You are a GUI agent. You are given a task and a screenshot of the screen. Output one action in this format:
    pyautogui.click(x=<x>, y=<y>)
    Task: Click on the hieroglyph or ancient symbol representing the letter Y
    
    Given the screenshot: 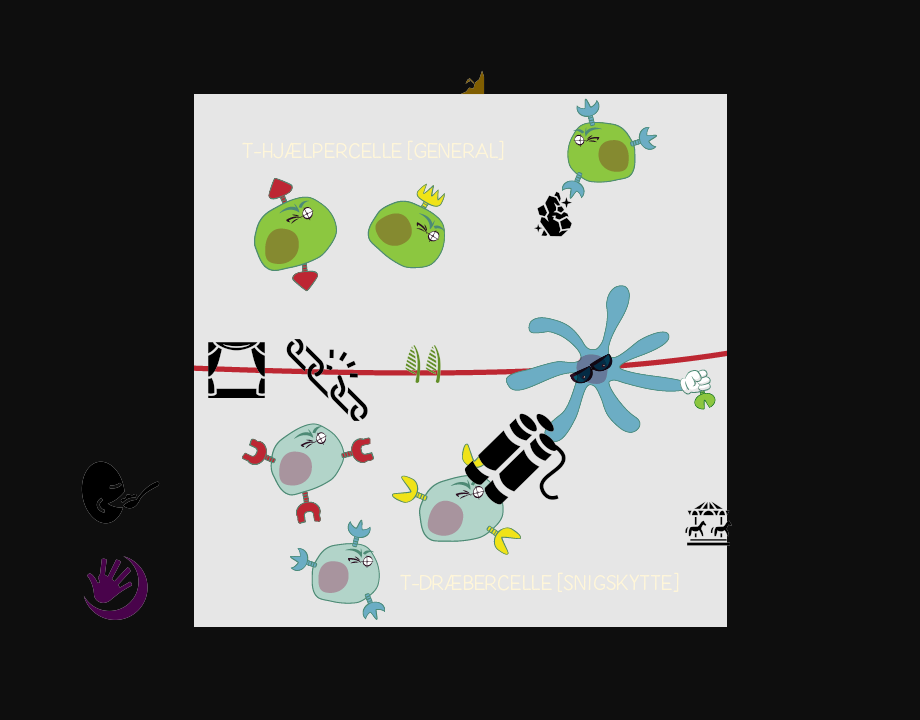 What is the action you would take?
    pyautogui.click(x=423, y=364)
    